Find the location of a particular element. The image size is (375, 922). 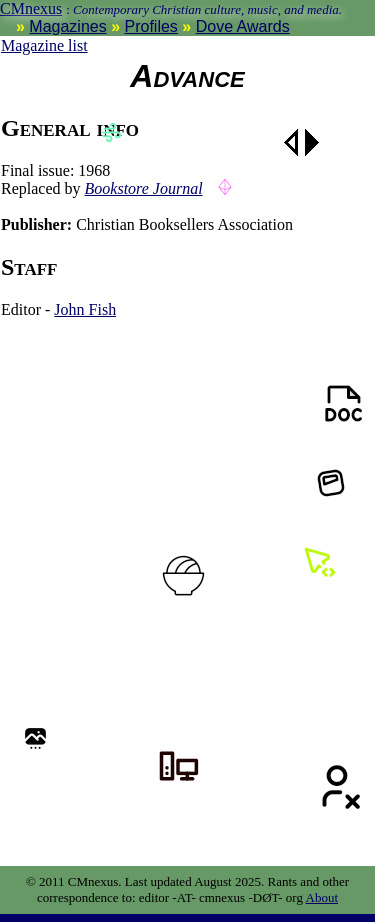

view ethereum wallet or balance is located at coordinates (225, 187).